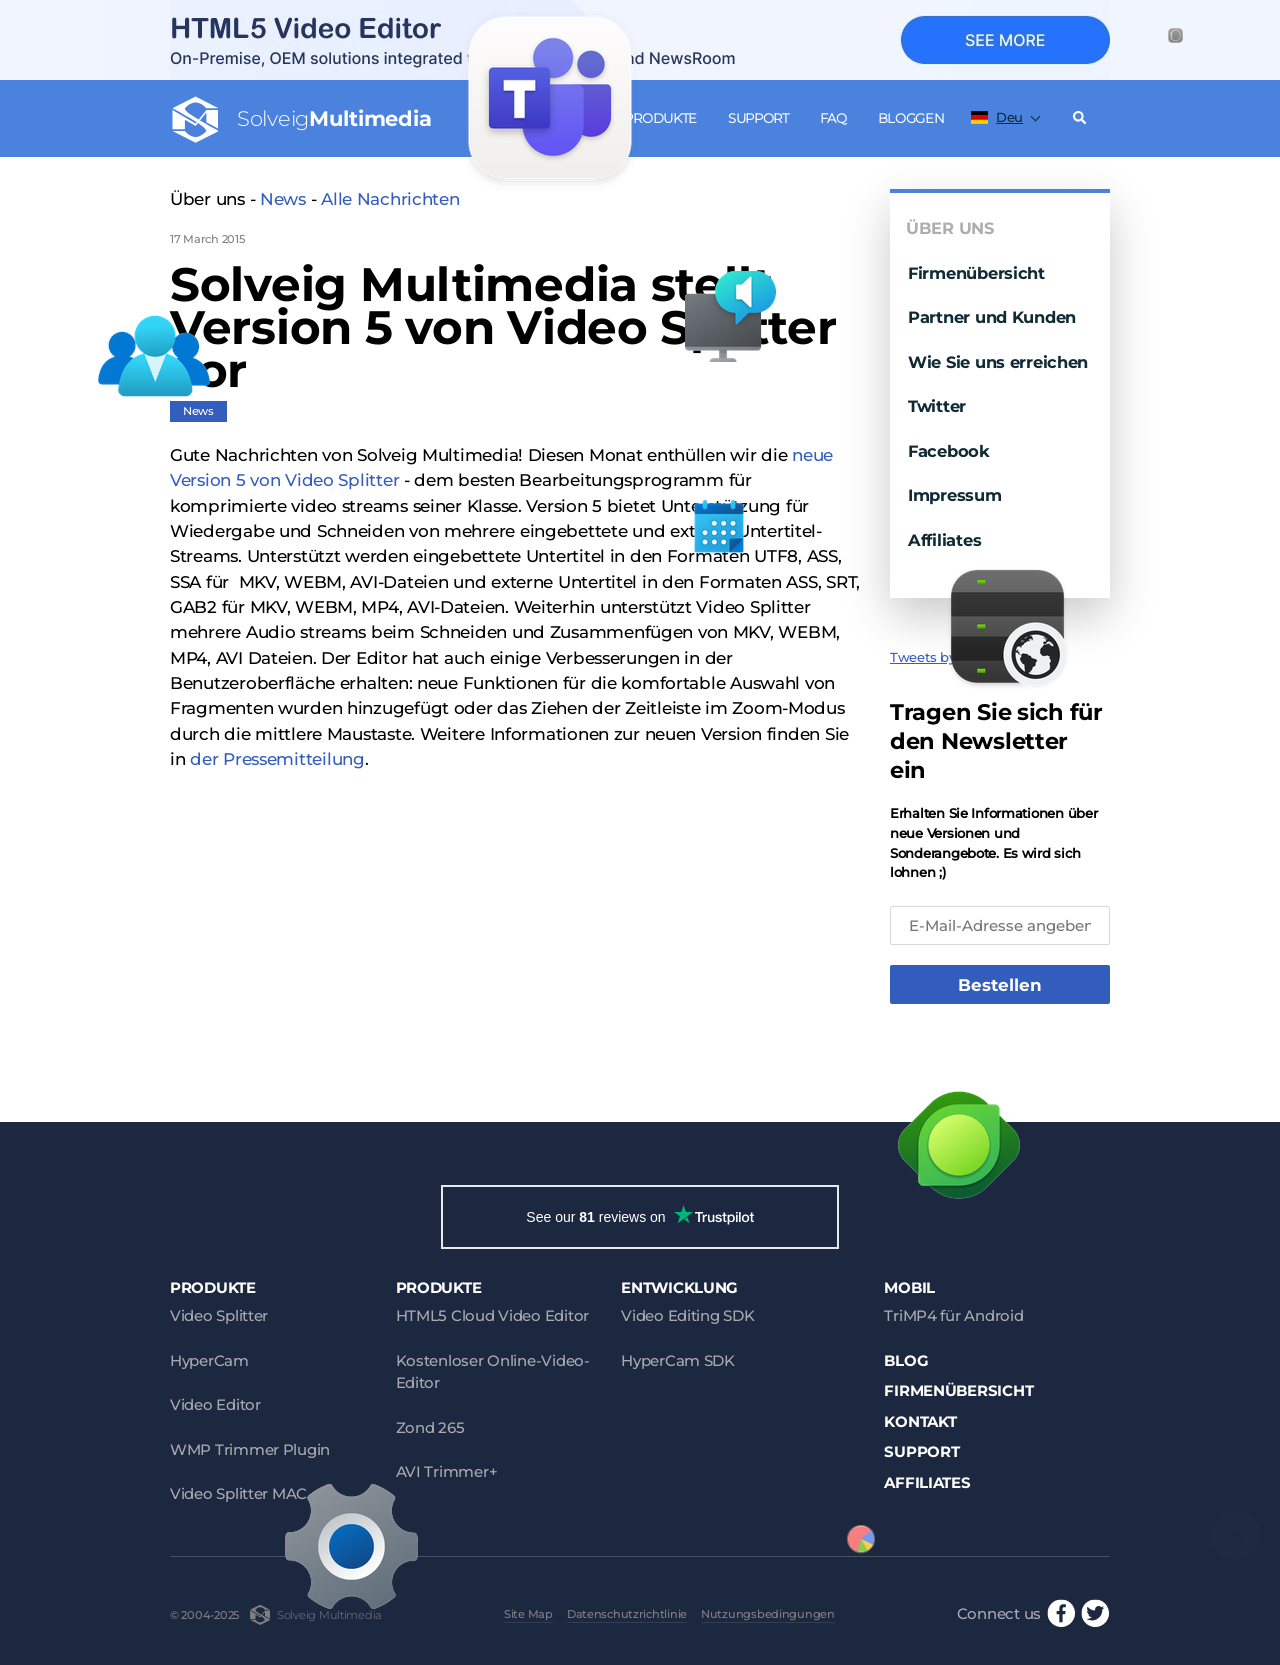  I want to click on open disk usage analyzer, so click(861, 1539).